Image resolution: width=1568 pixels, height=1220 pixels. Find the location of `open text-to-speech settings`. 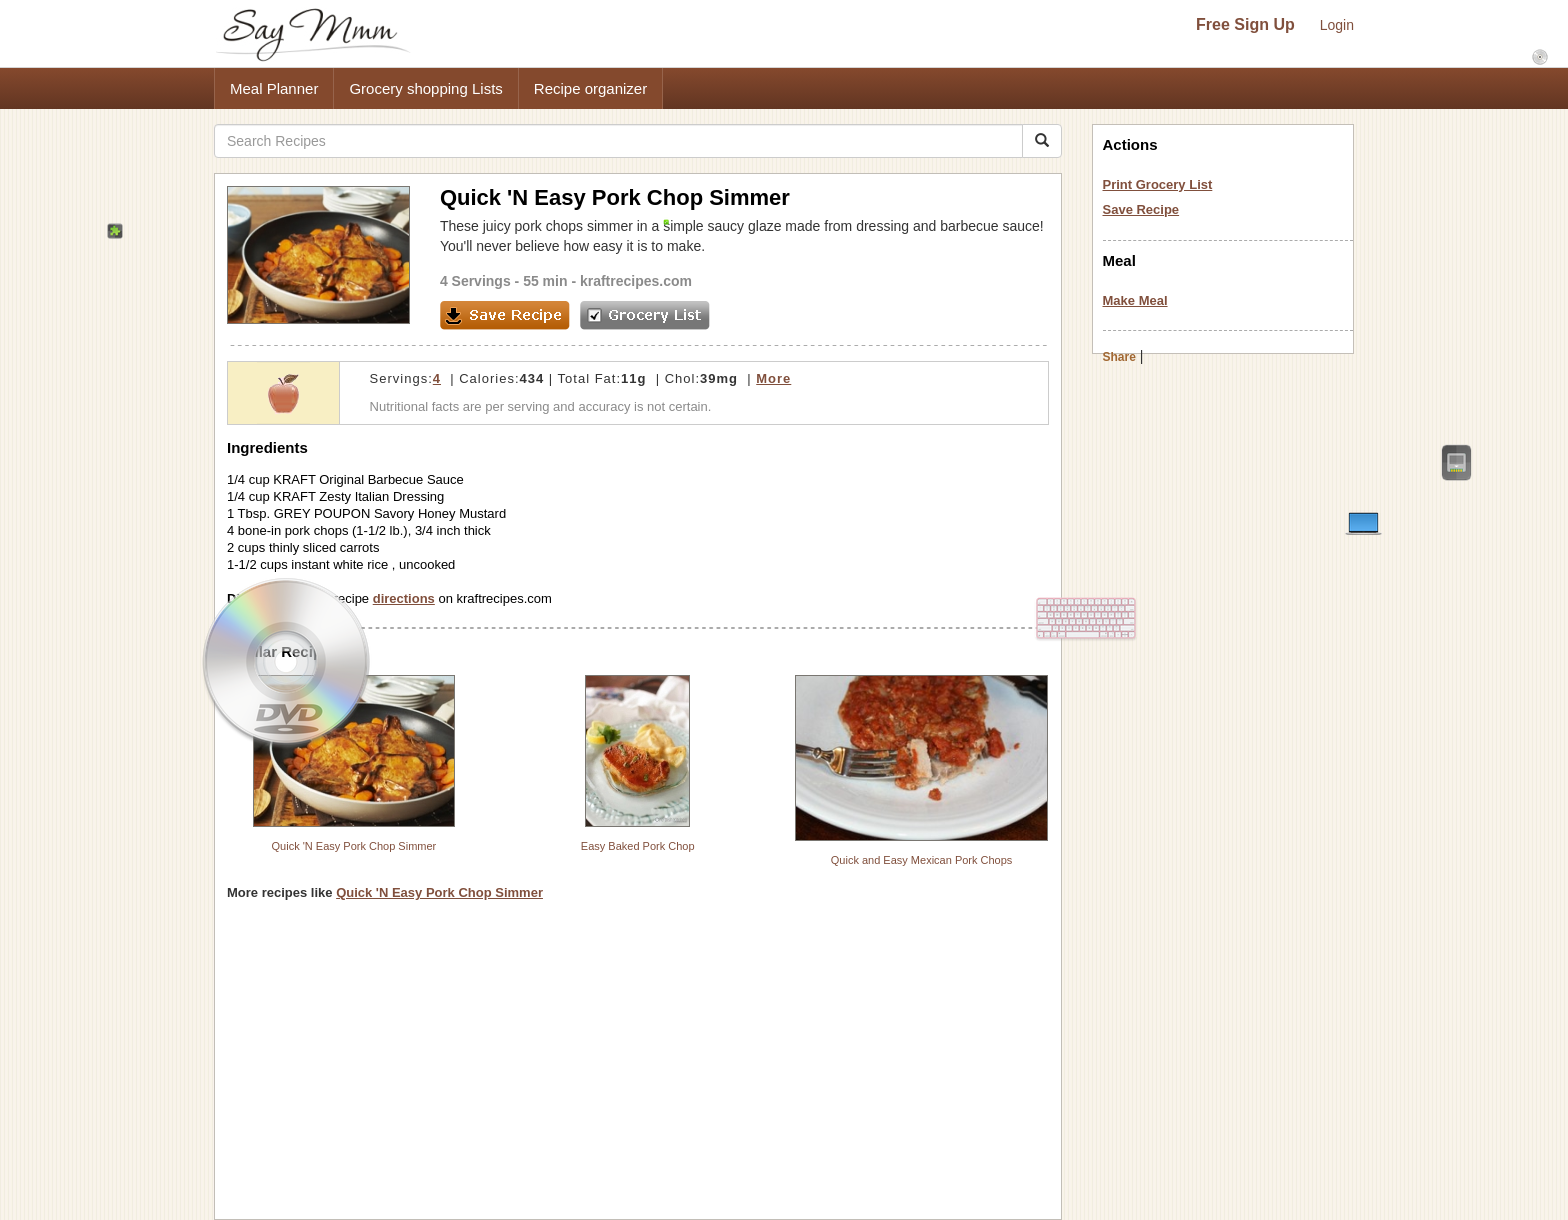

open text-to-speech settings is located at coordinates (631, 175).